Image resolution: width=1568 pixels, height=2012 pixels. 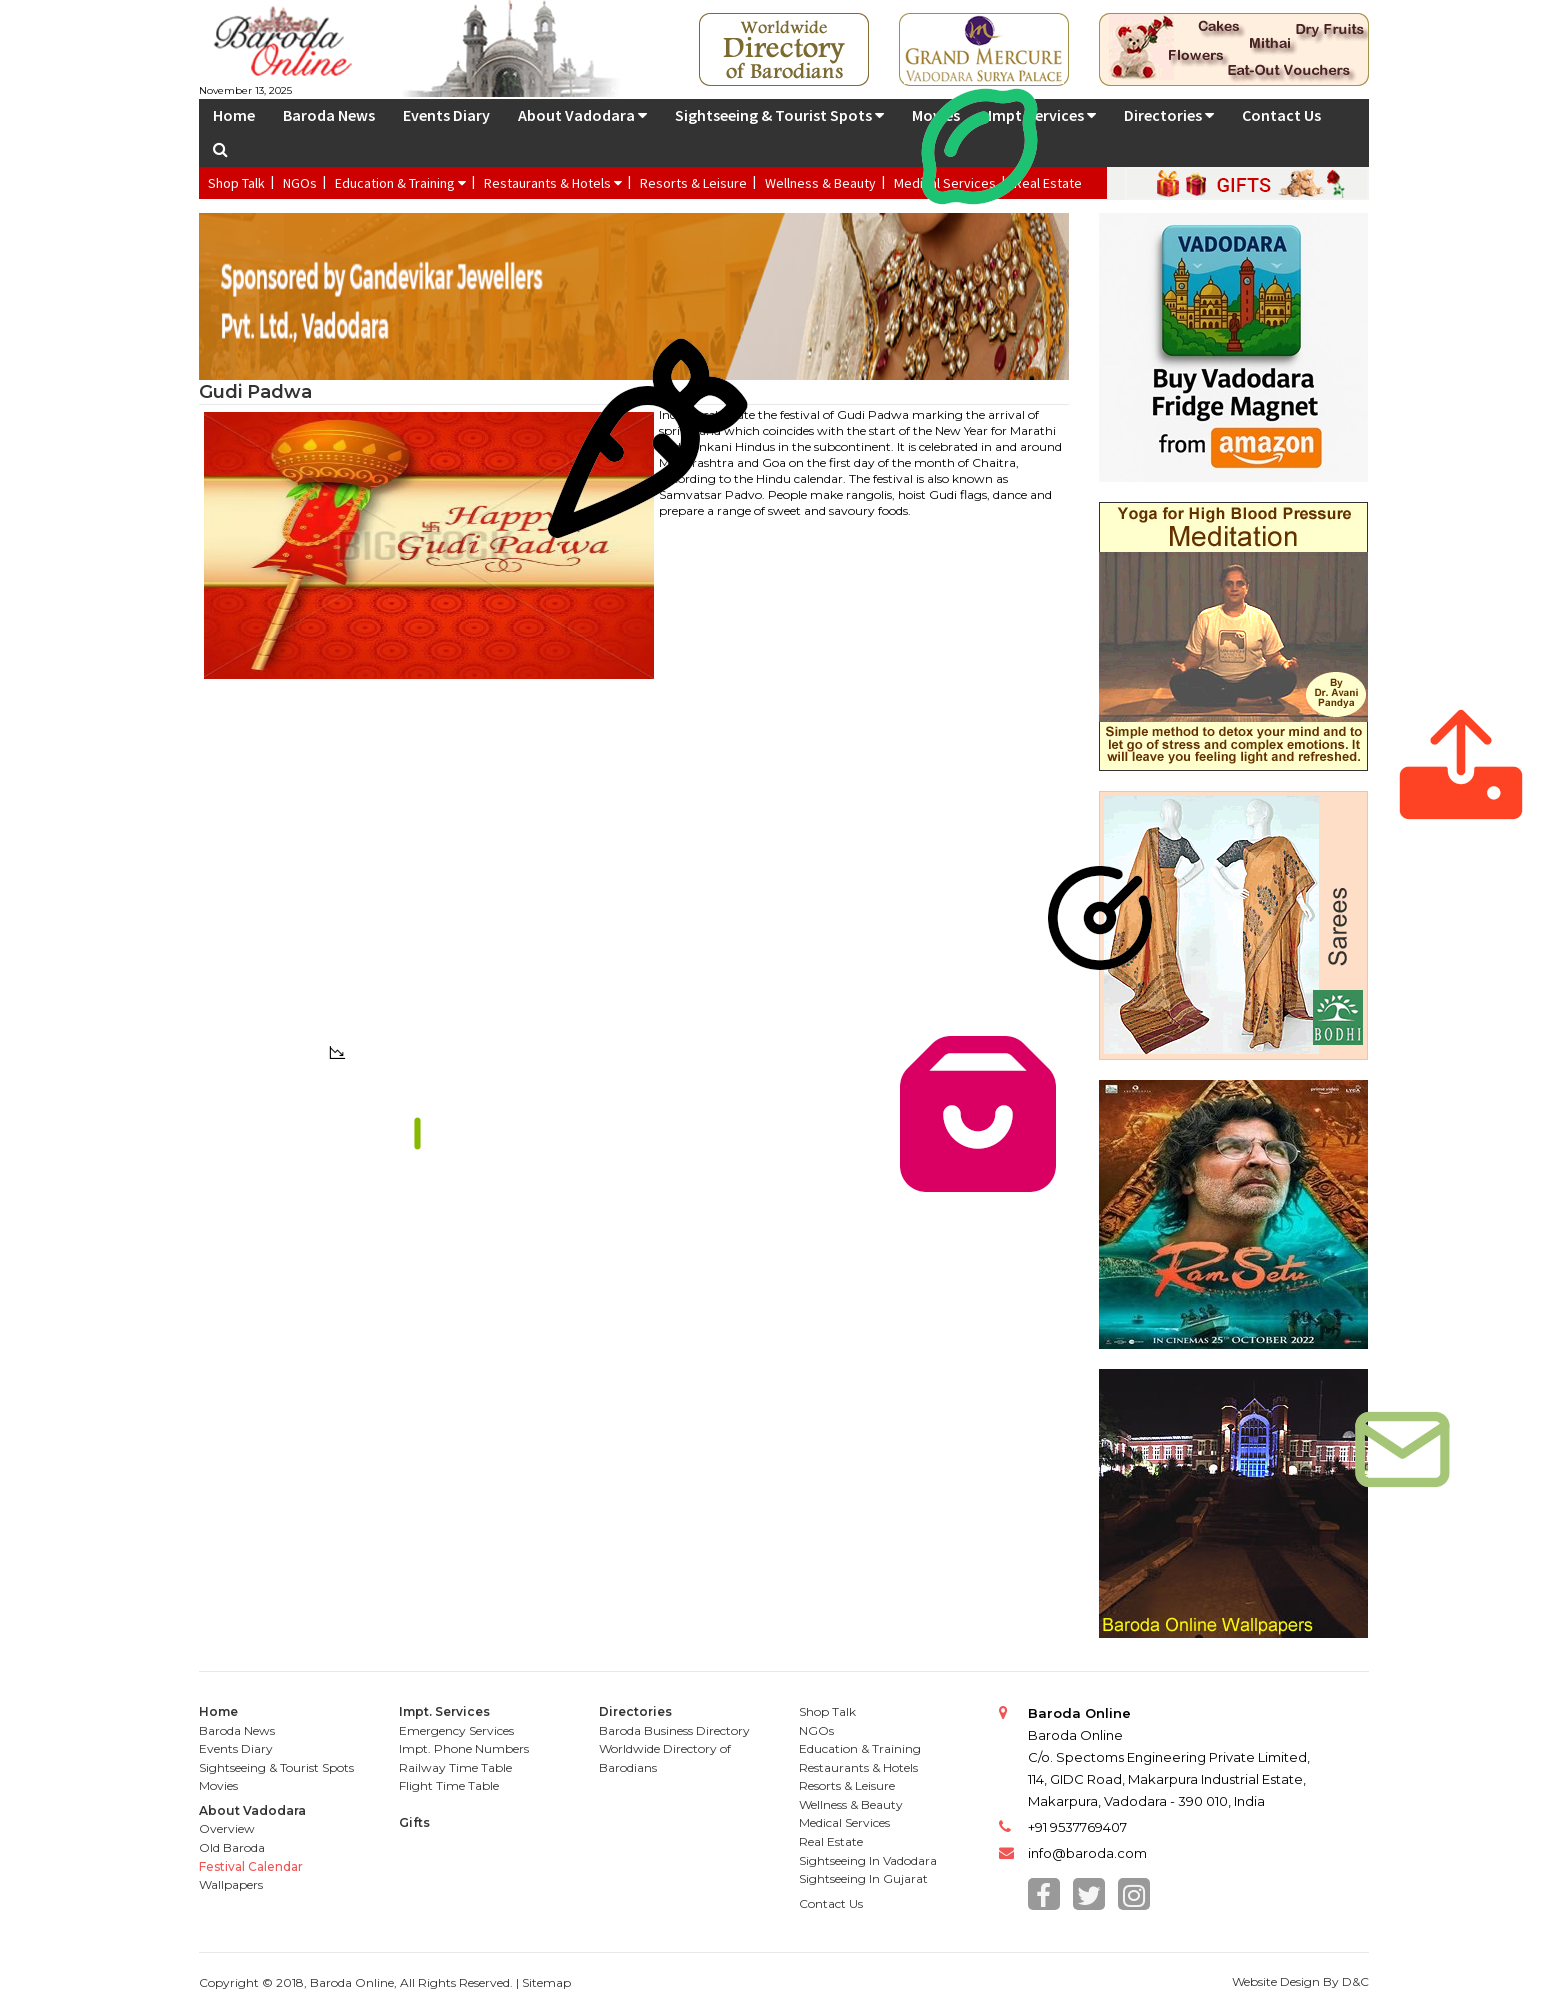 I want to click on open your email inbox, so click(x=1402, y=1449).